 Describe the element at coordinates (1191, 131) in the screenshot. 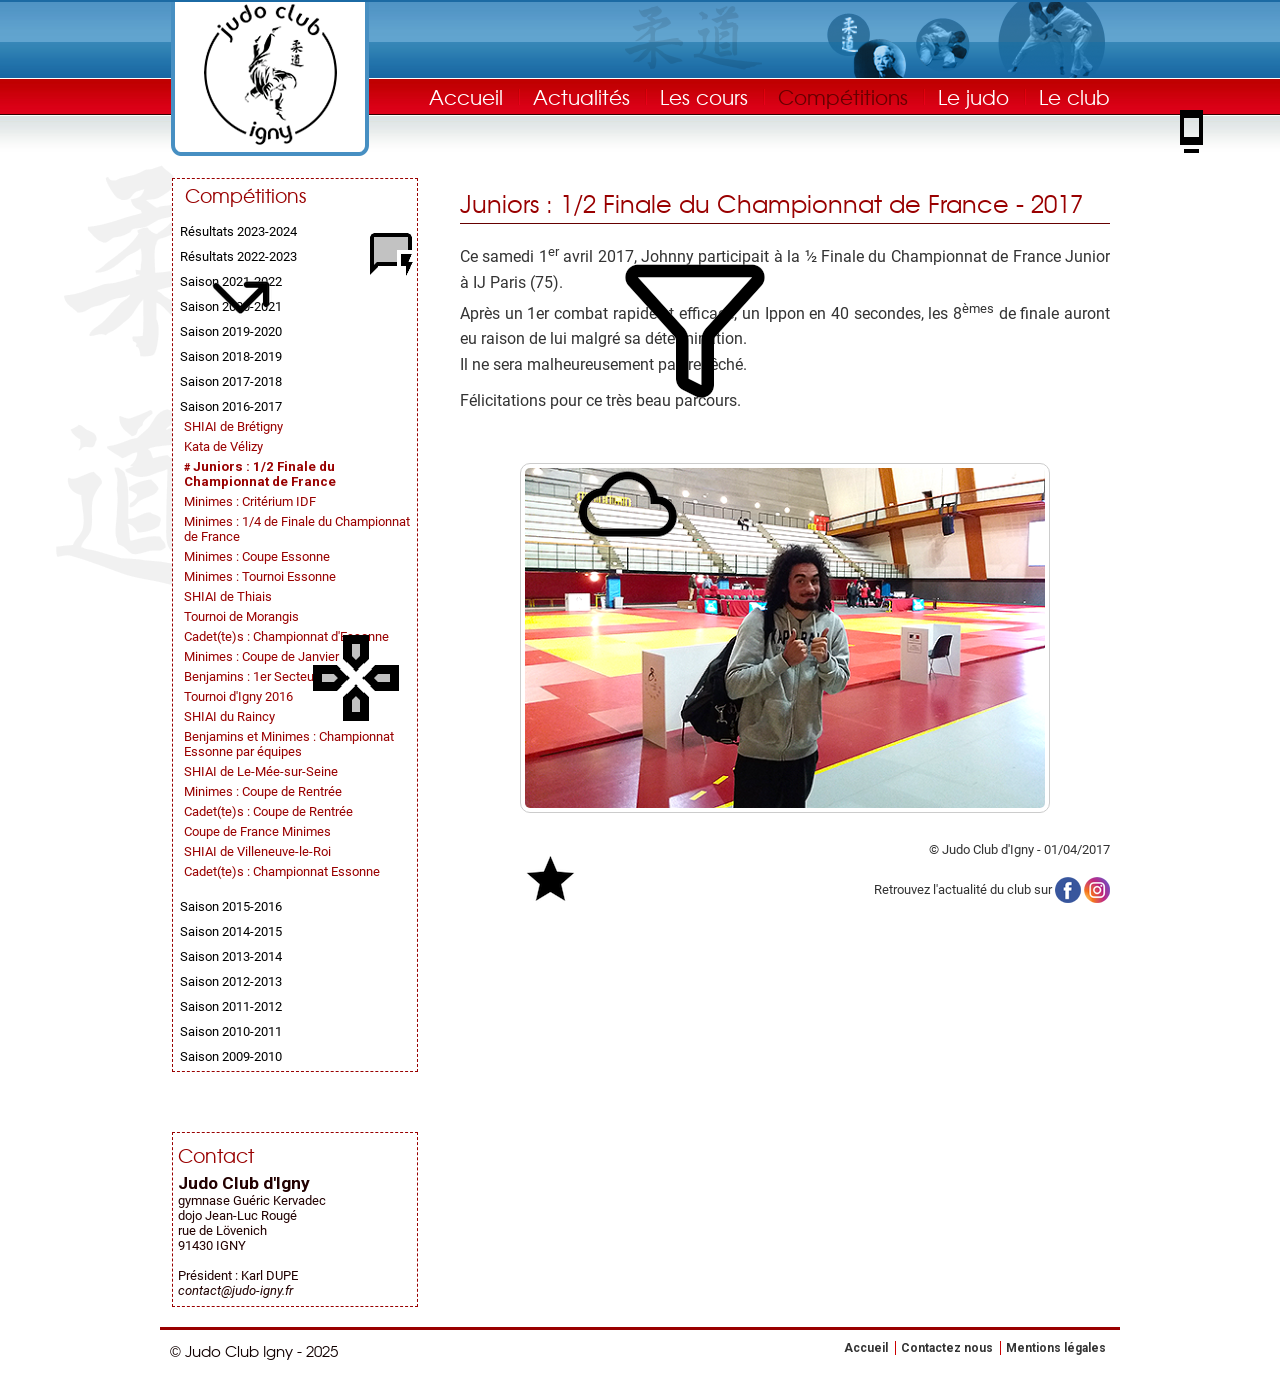

I see `dock your device to a charging station` at that location.